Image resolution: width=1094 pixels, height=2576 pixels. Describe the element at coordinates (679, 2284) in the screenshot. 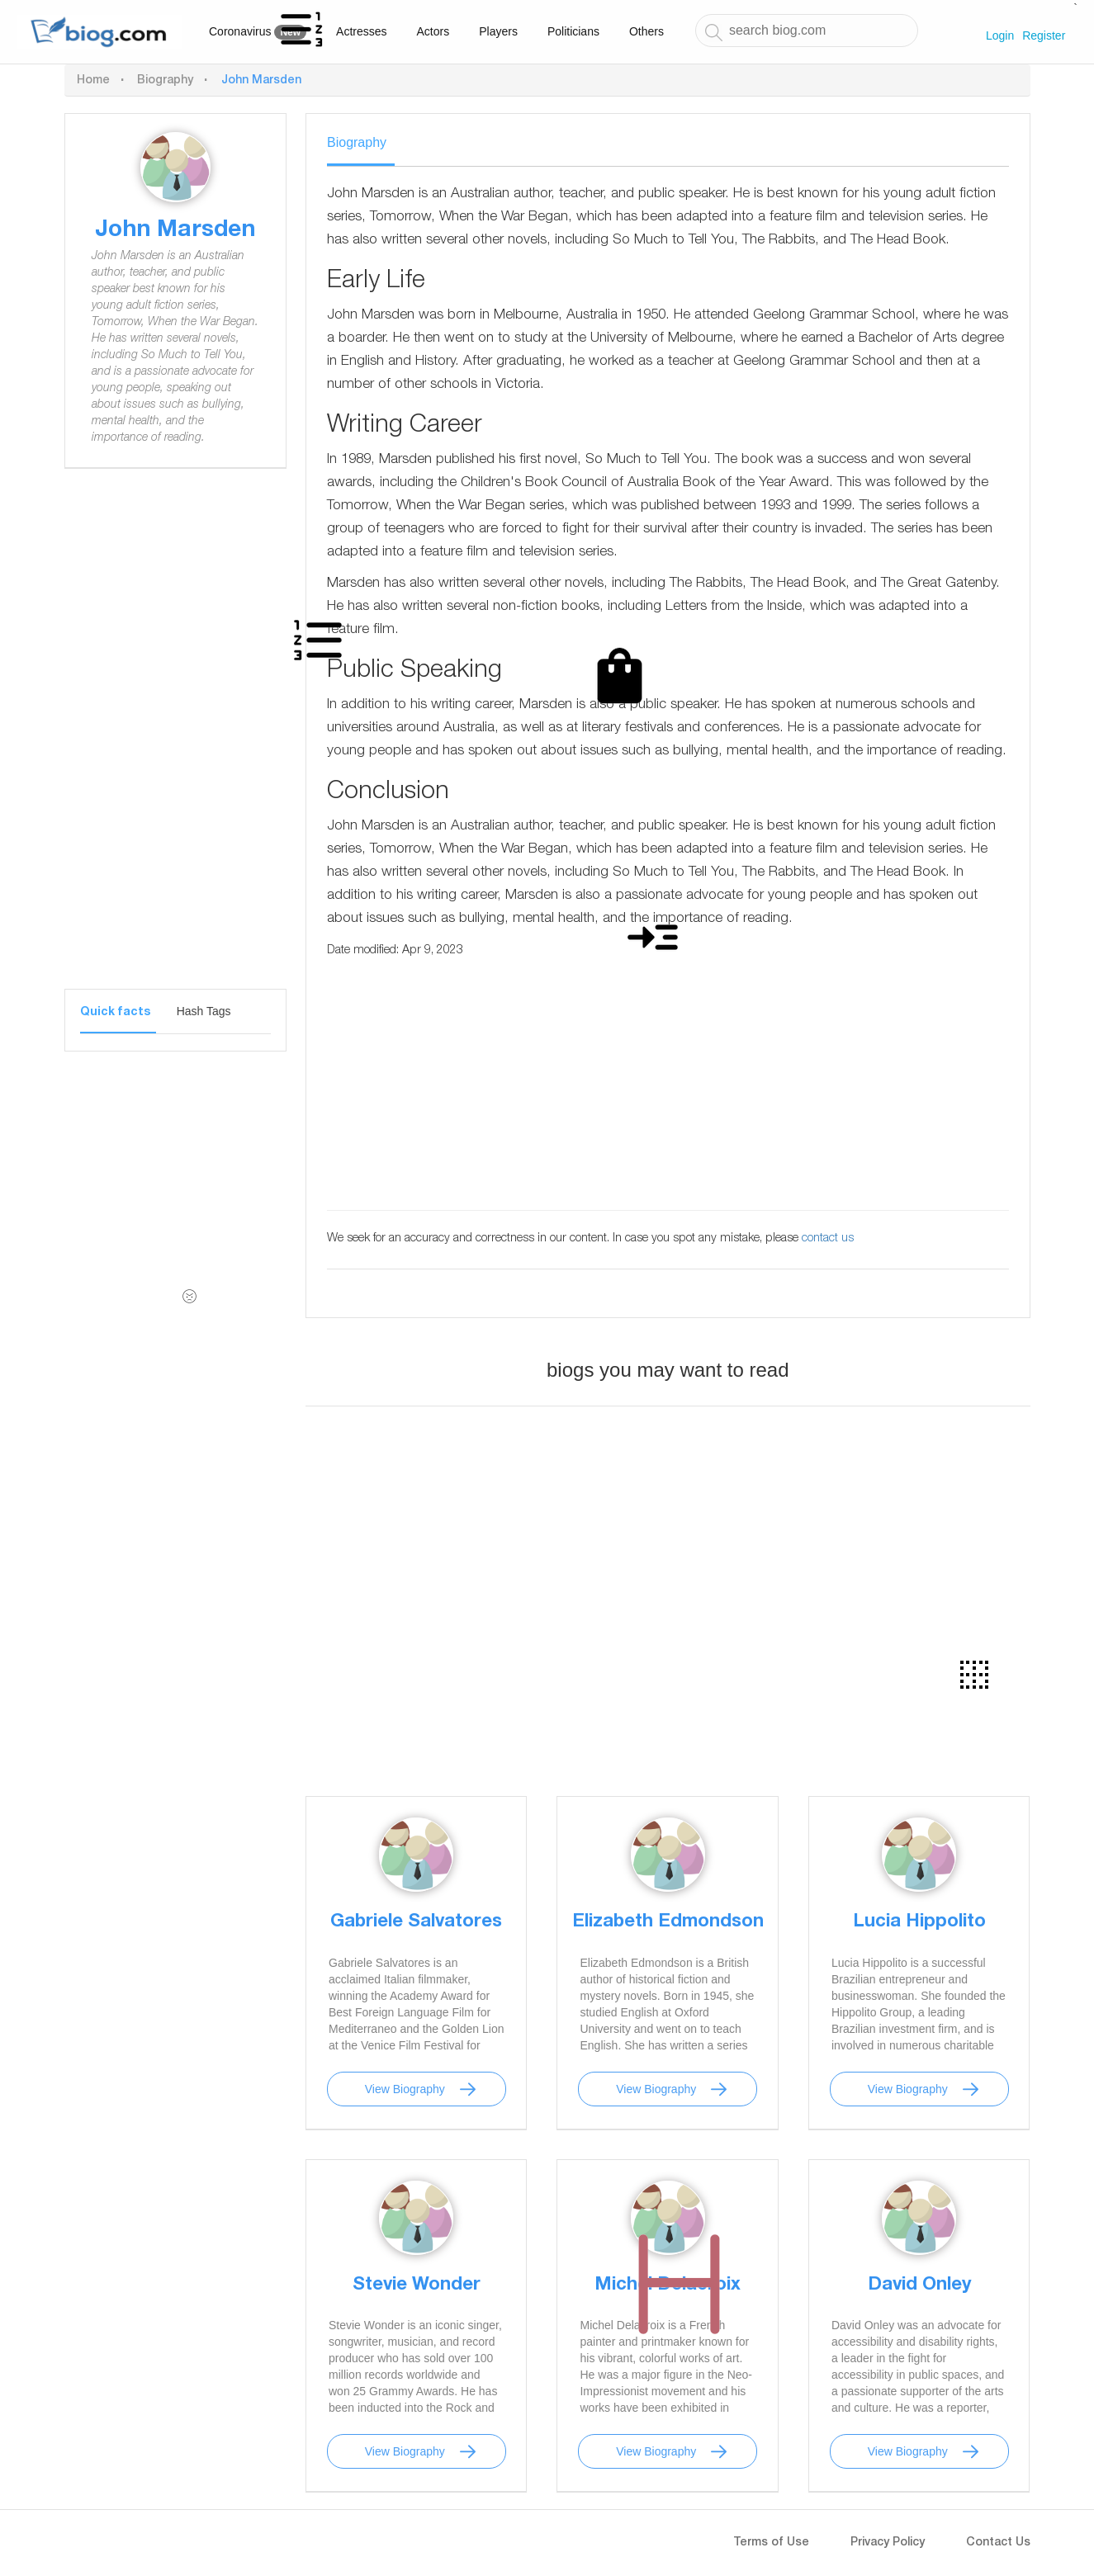

I see `format text as a heading` at that location.